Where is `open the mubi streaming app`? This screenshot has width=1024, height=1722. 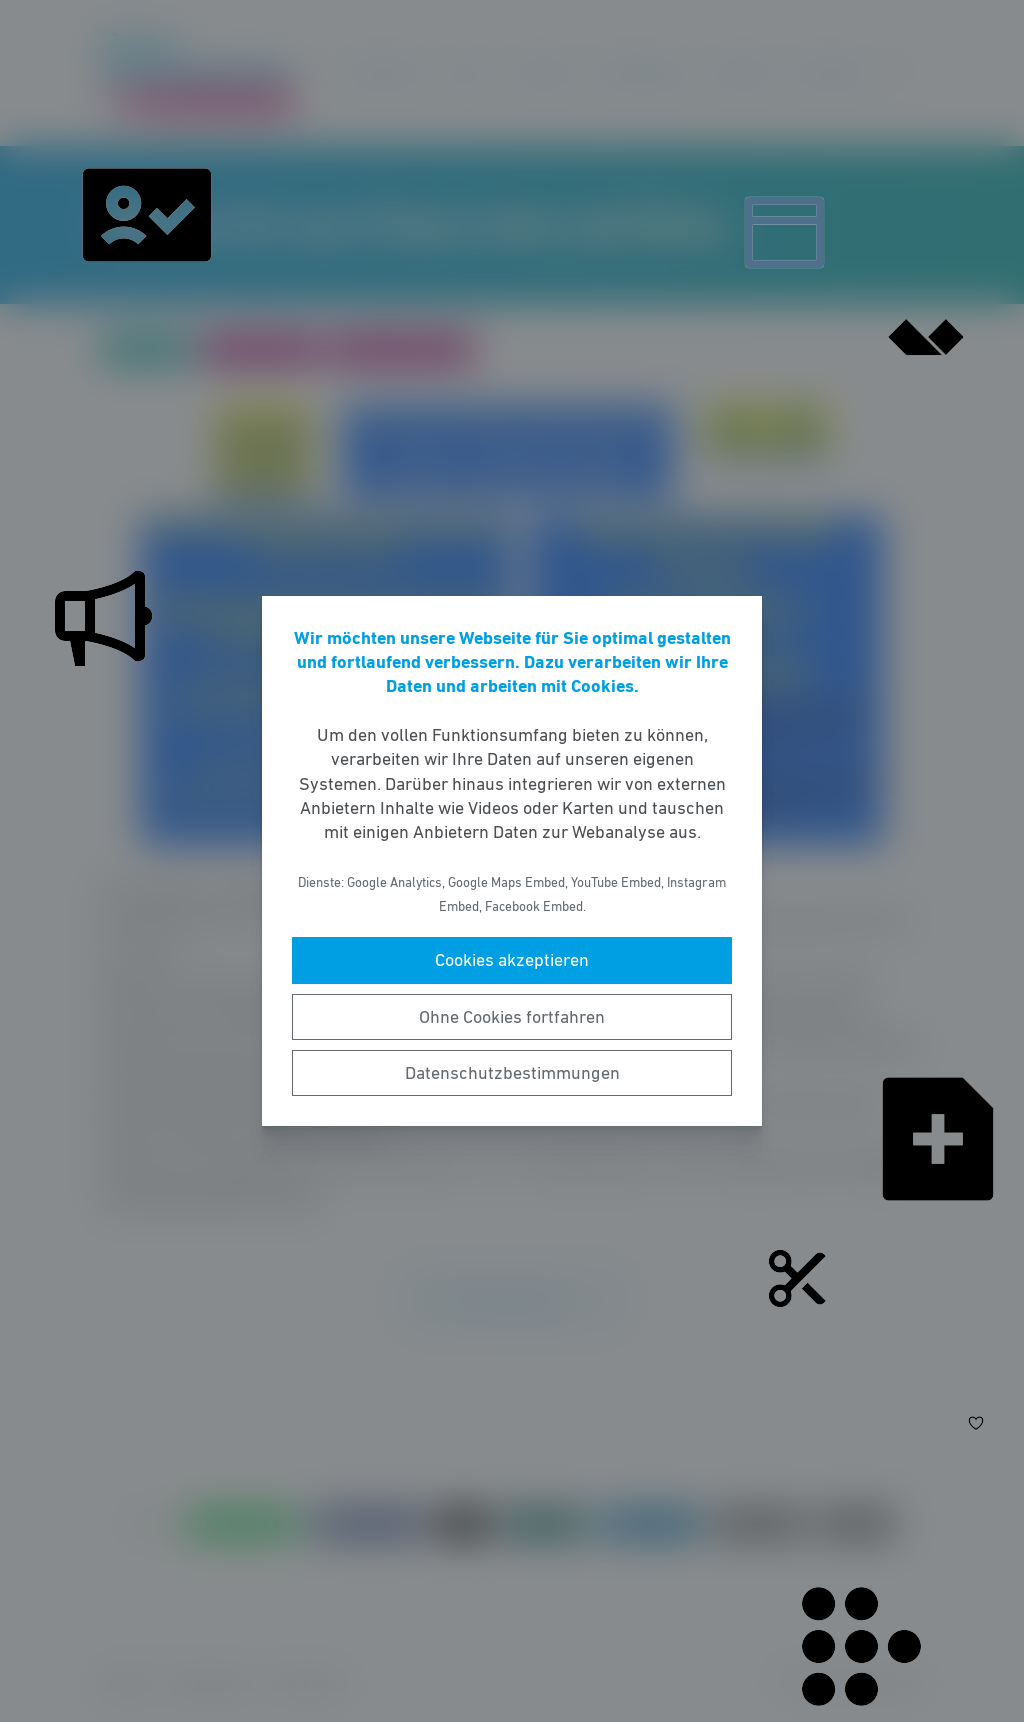 open the mubi streaming app is located at coordinates (861, 1646).